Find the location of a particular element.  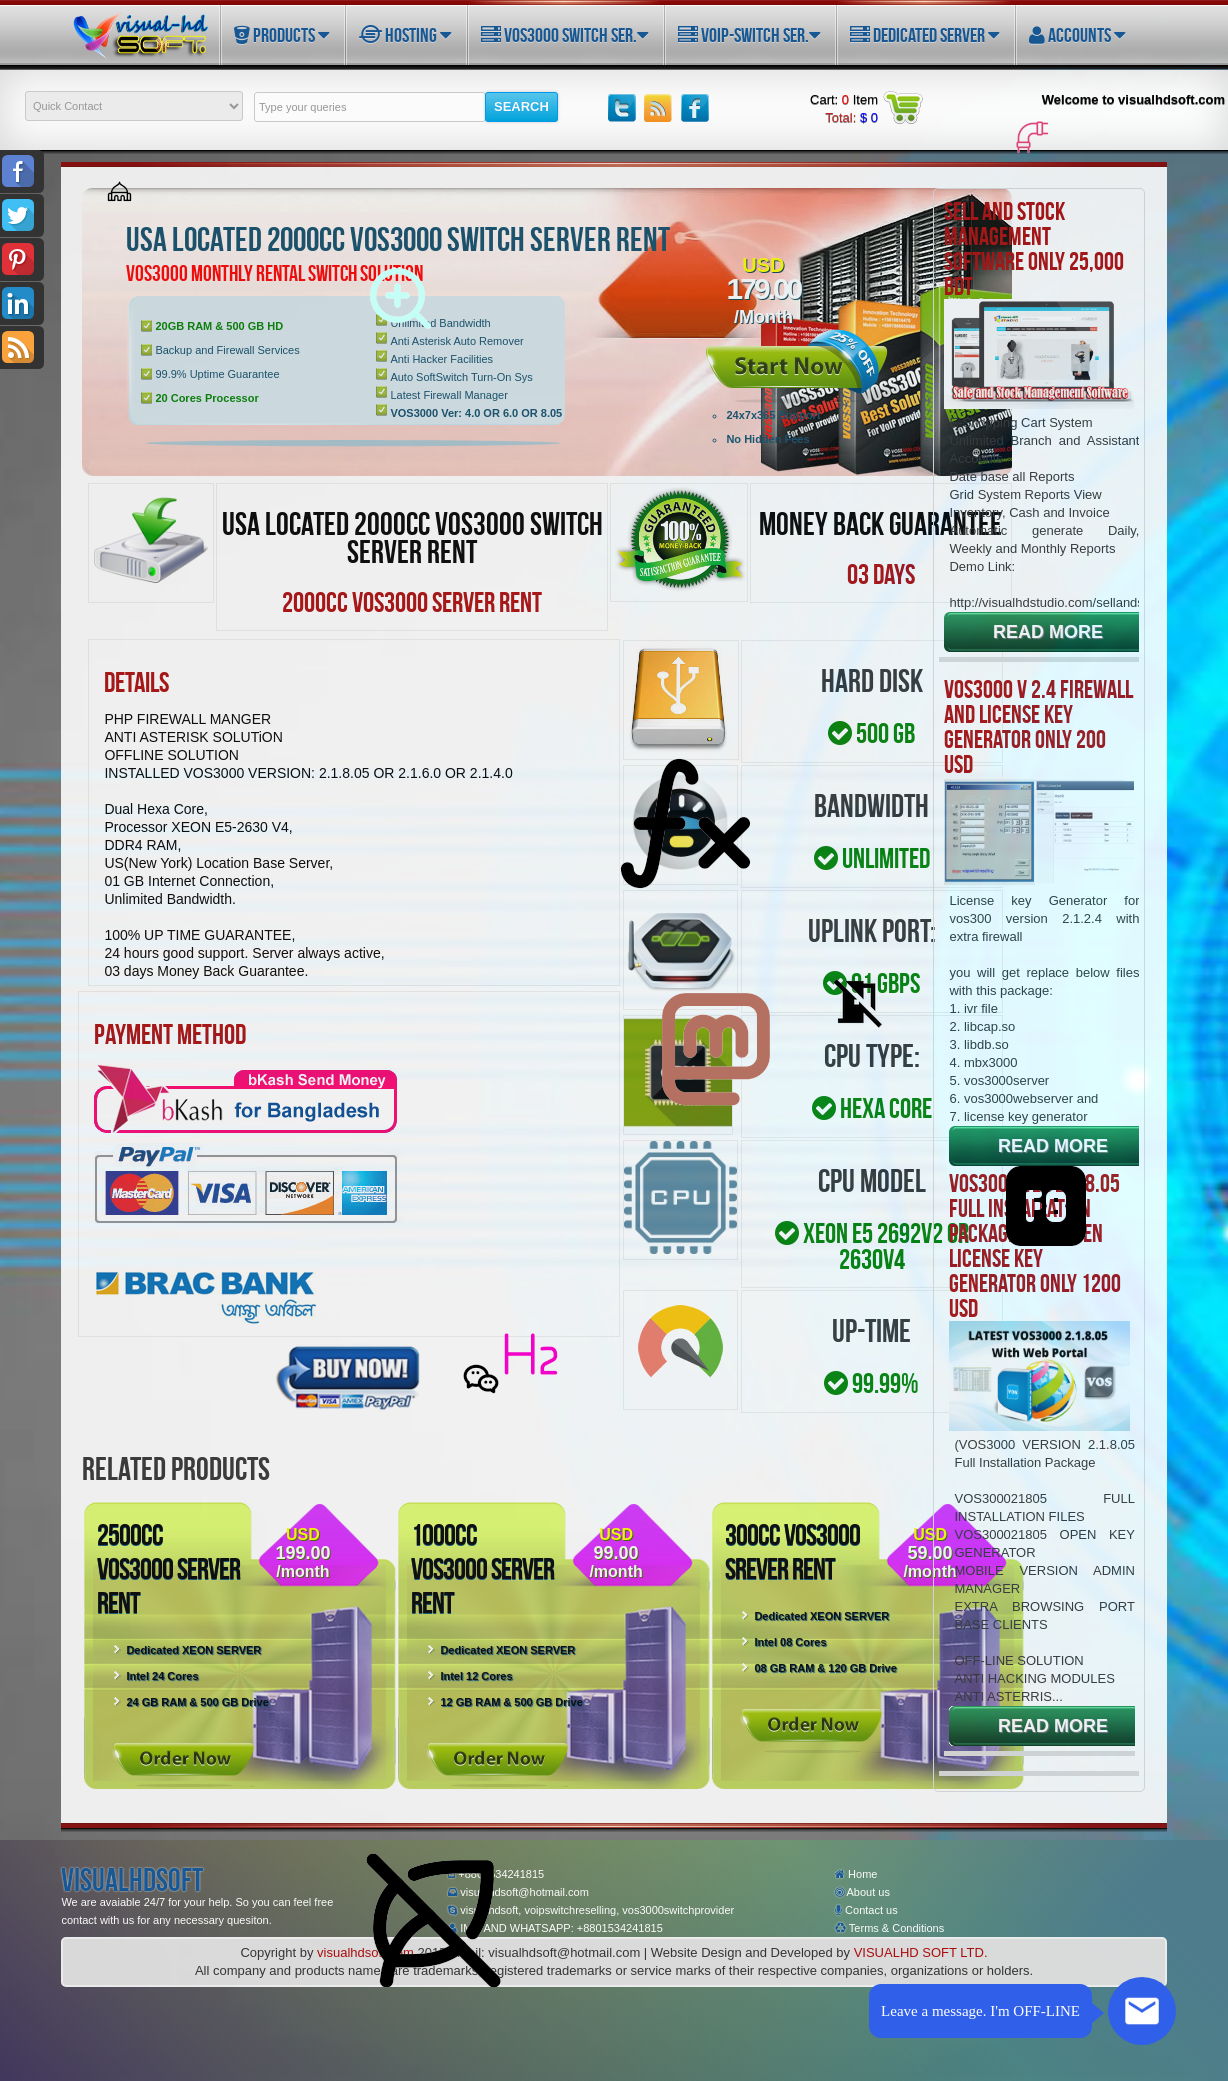

zoom in on content or image is located at coordinates (400, 298).